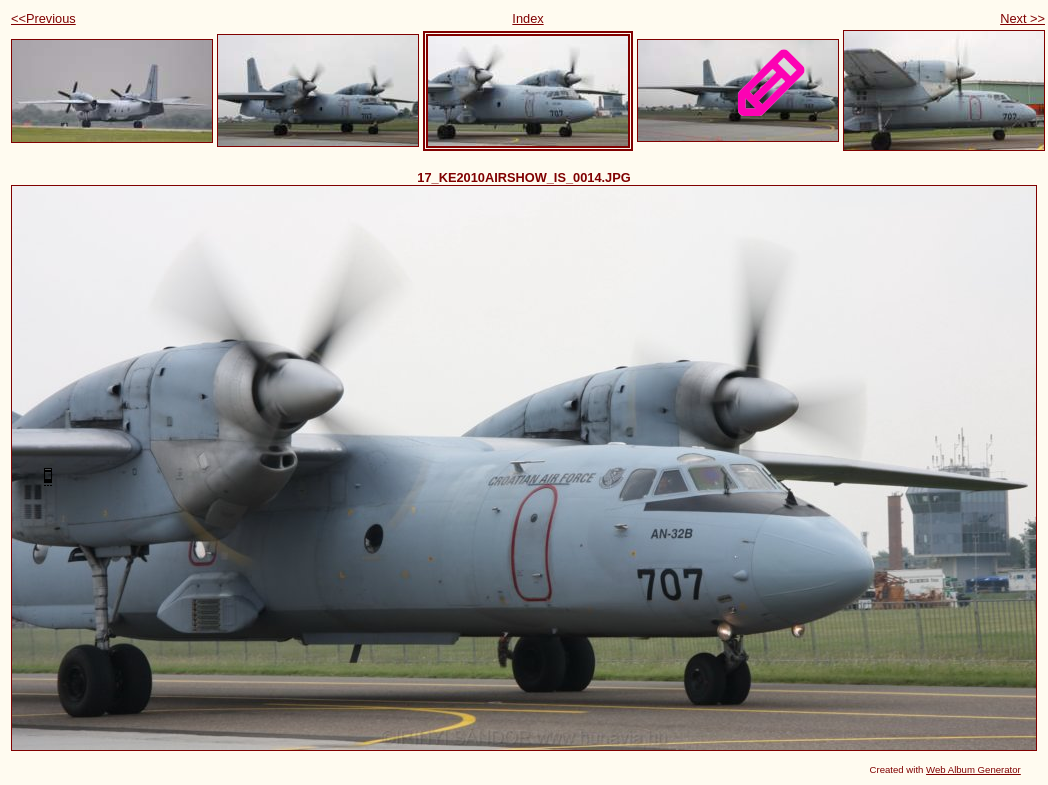 This screenshot has width=1048, height=785. What do you see at coordinates (48, 477) in the screenshot?
I see `access mobile device settings` at bounding box center [48, 477].